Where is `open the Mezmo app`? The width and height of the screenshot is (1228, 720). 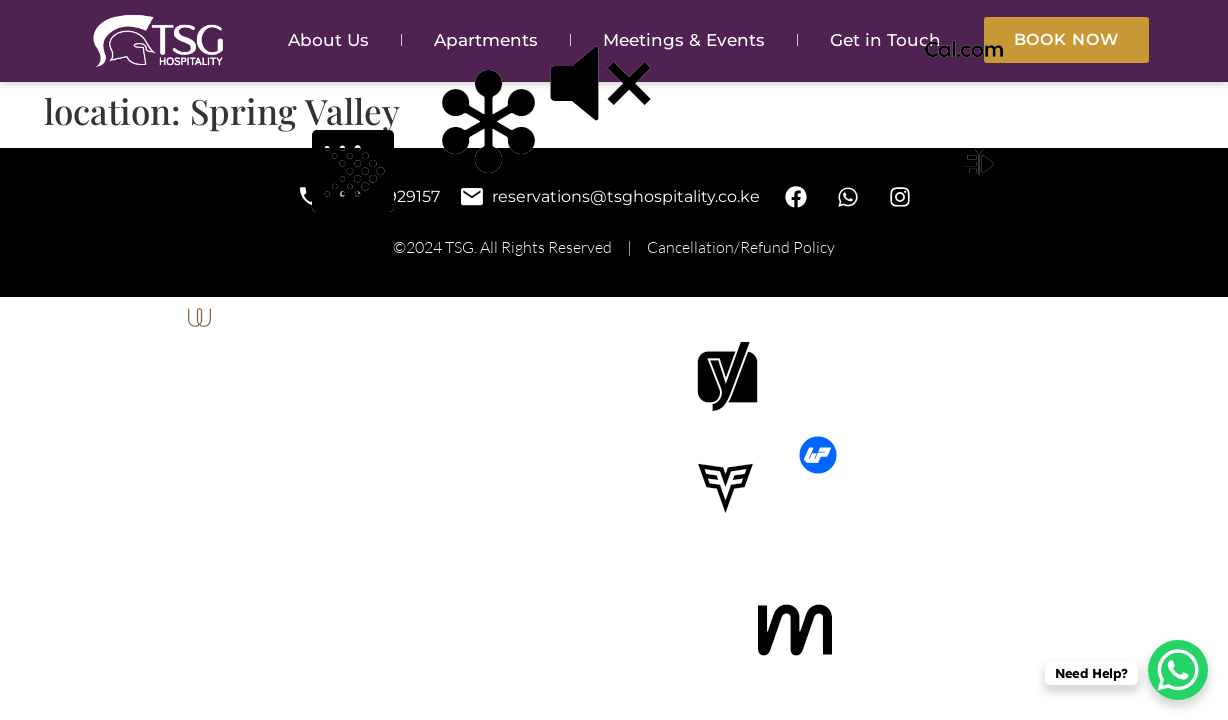 open the Mezmo app is located at coordinates (795, 630).